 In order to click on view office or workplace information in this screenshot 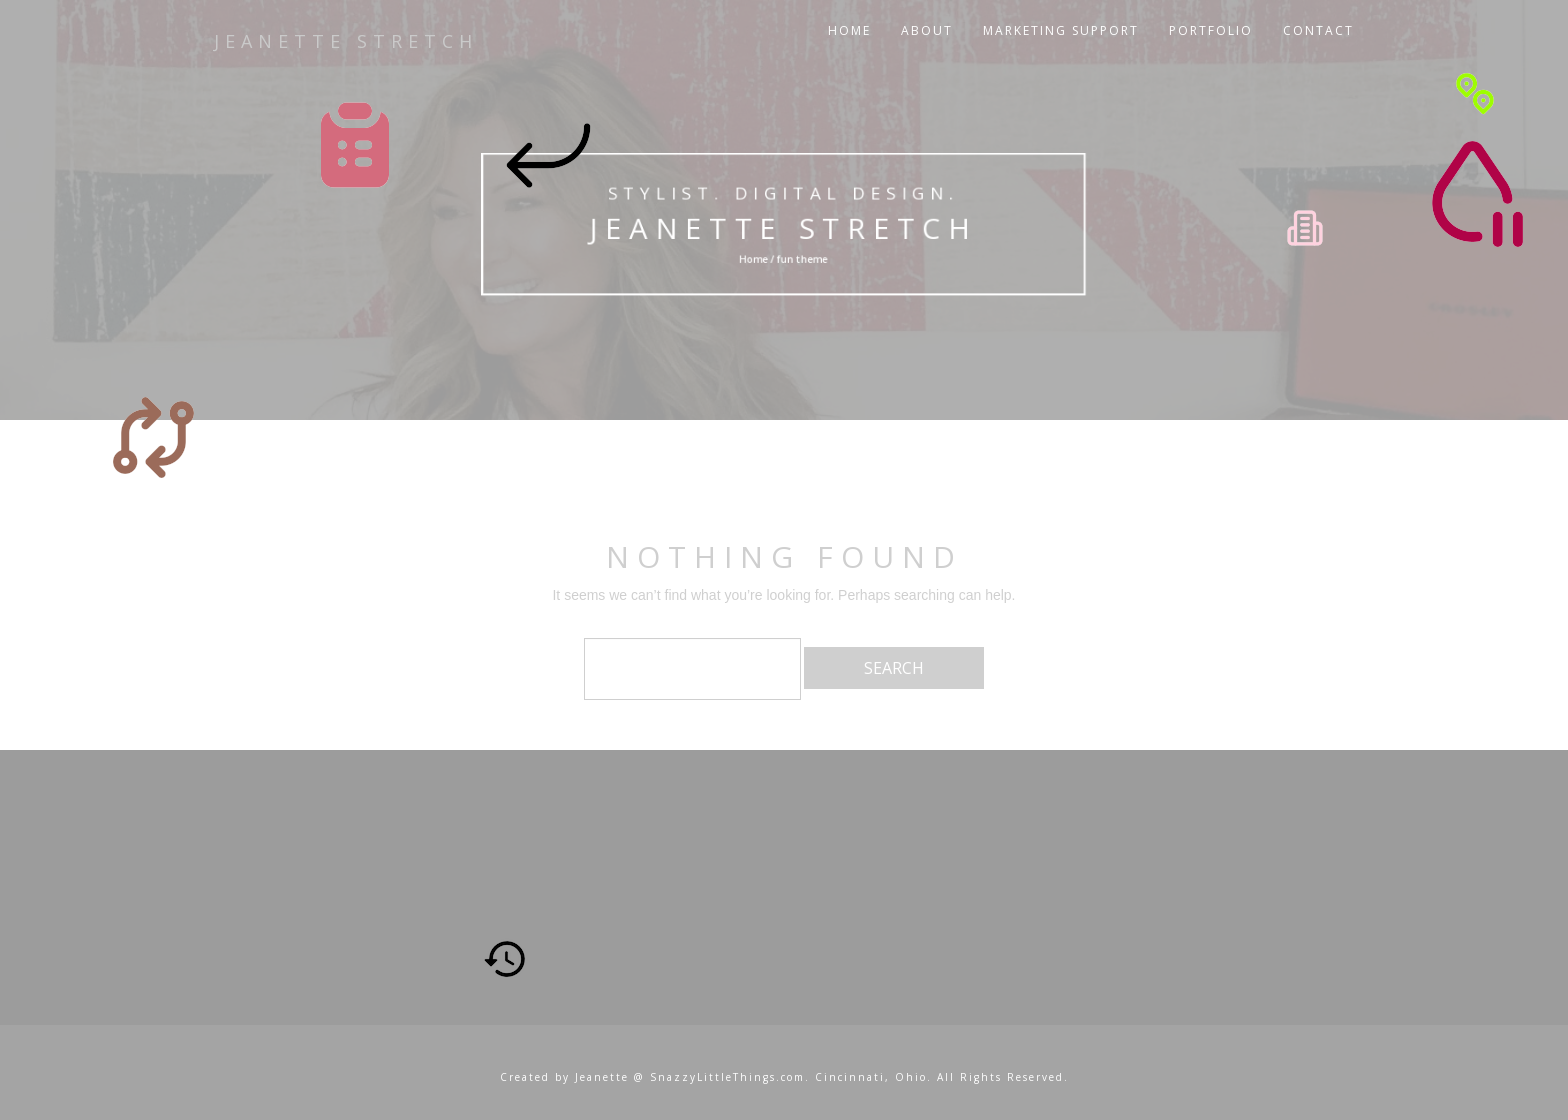, I will do `click(1305, 228)`.